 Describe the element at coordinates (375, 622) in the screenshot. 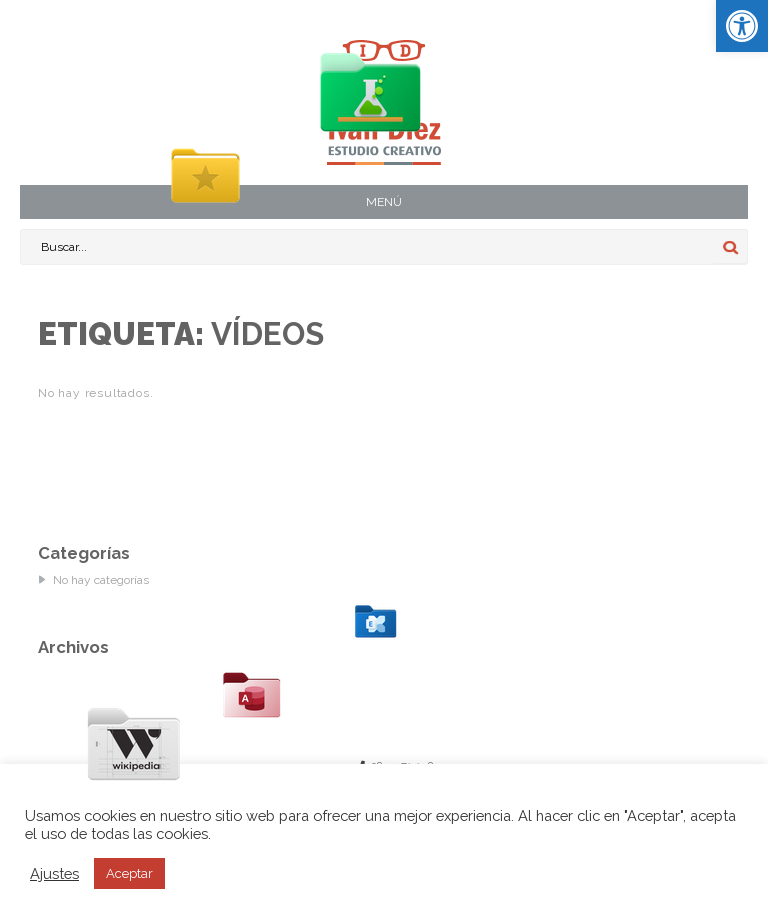

I see `open microsoft exchange folder` at that location.